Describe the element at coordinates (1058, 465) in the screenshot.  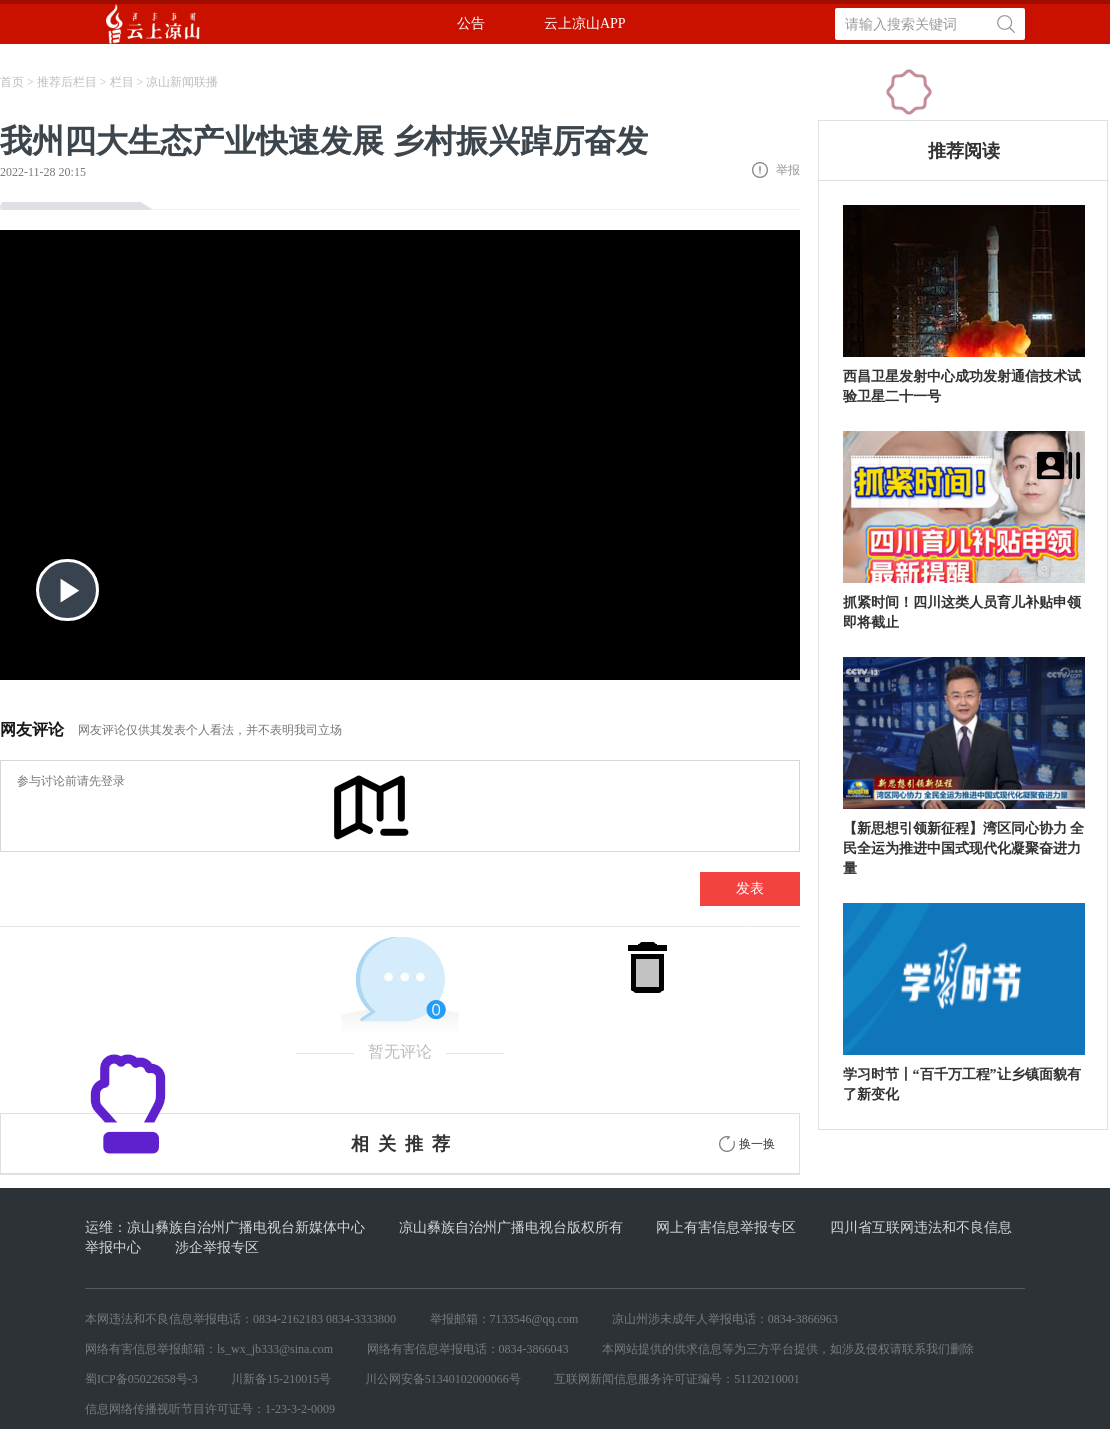
I see `view recently contacted people` at that location.